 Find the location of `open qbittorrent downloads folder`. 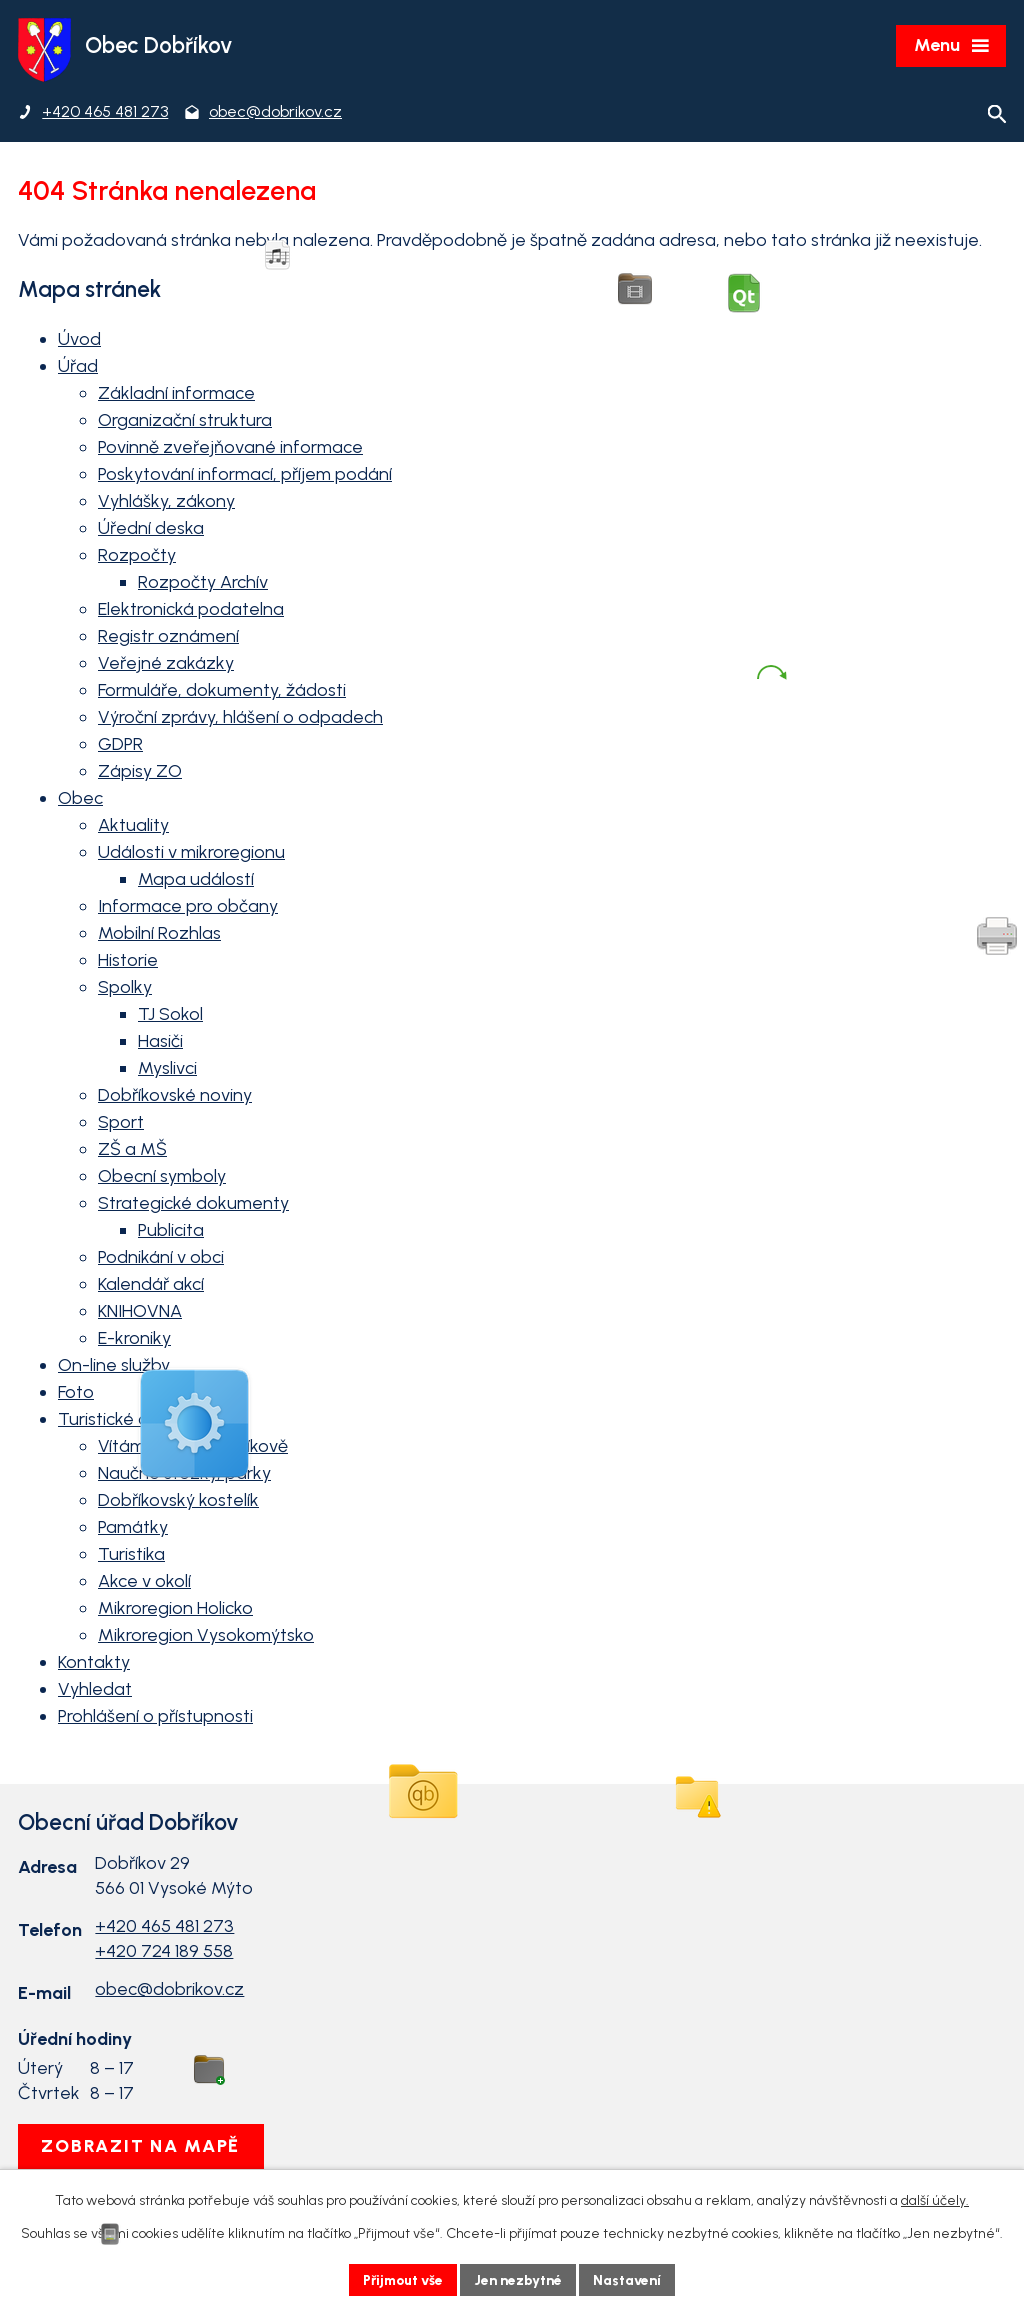

open qbittorrent downloads folder is located at coordinates (423, 1793).